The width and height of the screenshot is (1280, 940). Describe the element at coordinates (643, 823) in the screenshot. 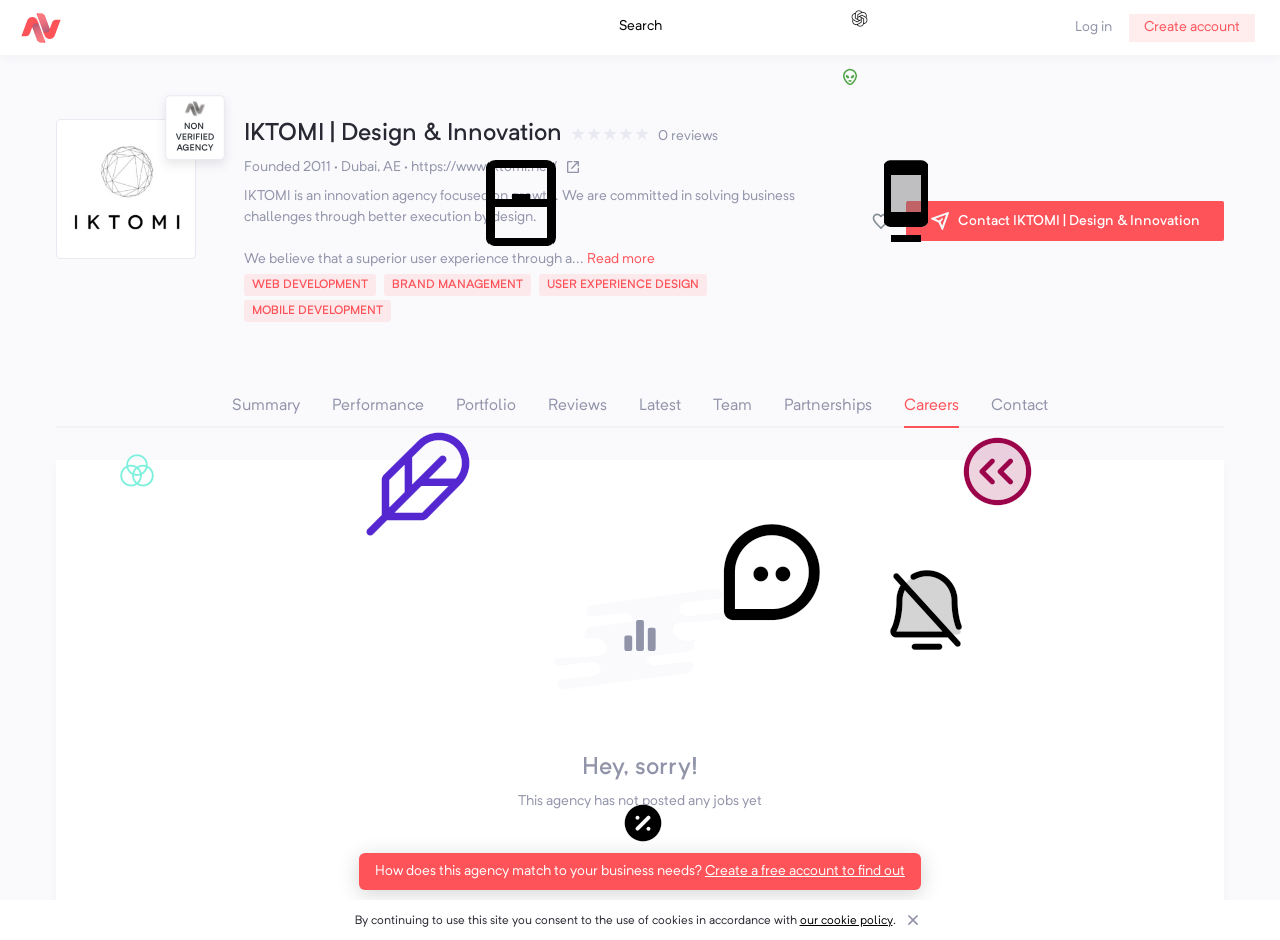

I see `view discount or percentage-based promotion` at that location.